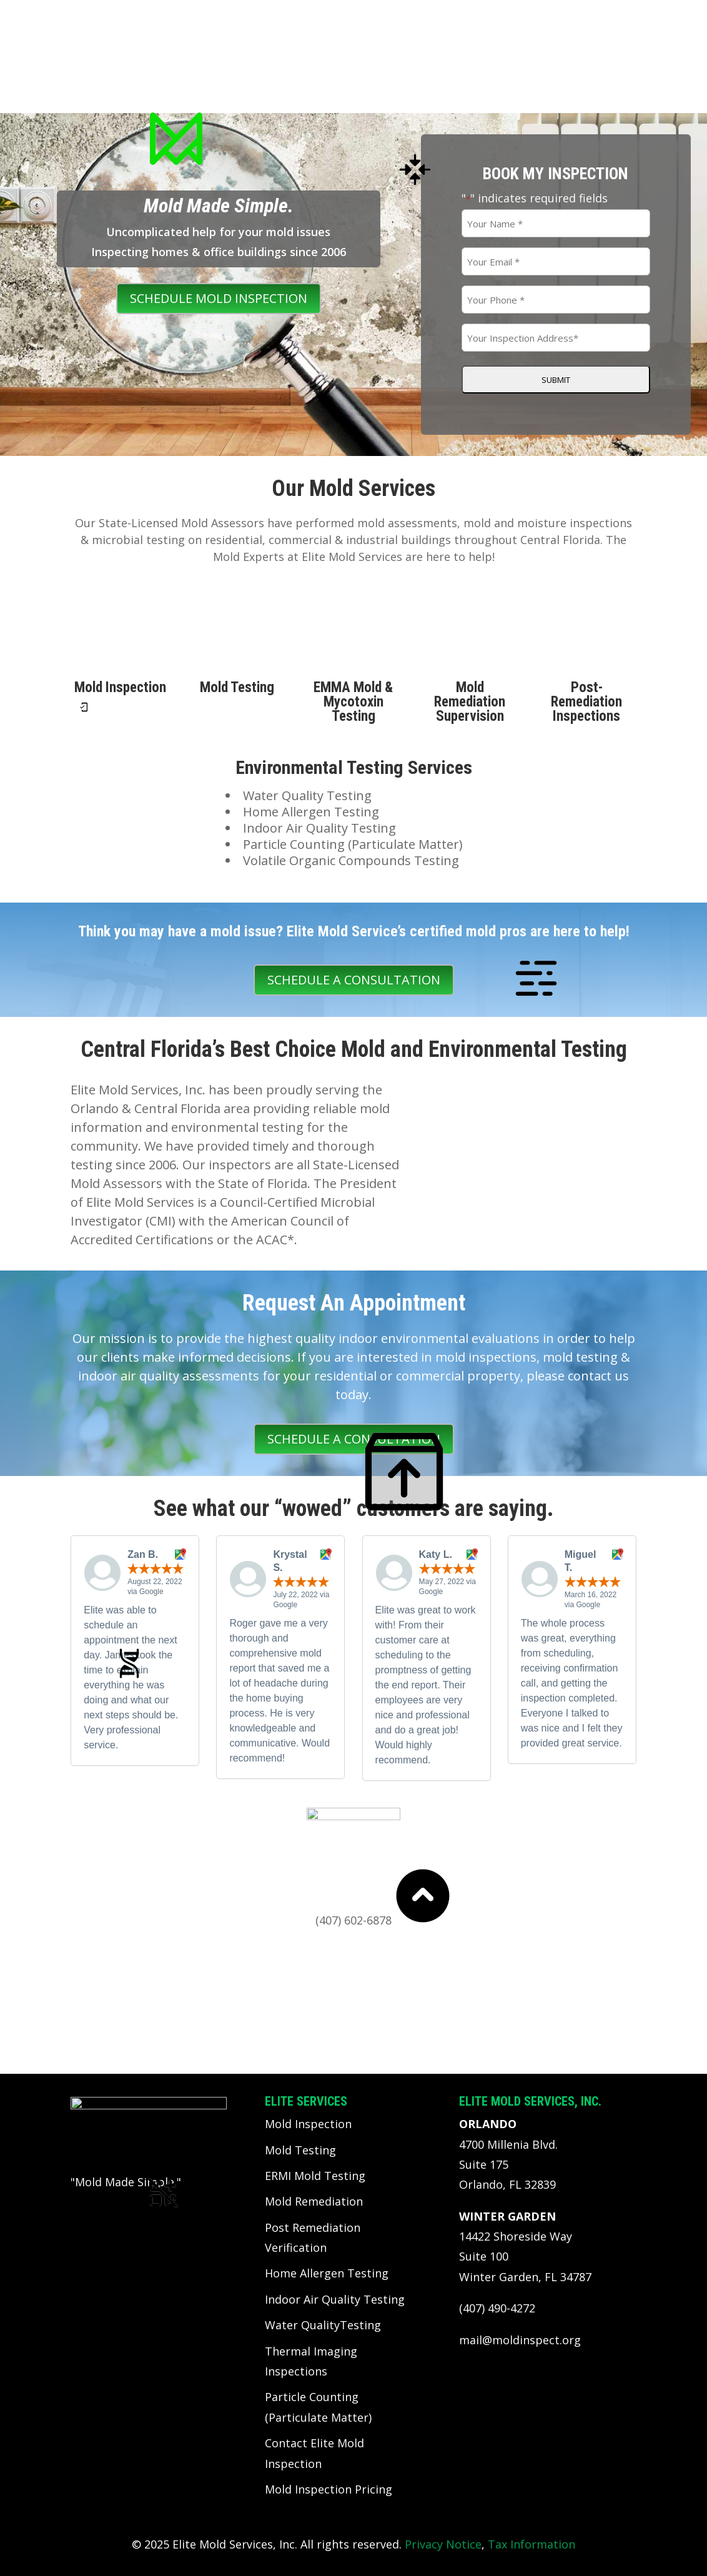 Image resolution: width=707 pixels, height=2576 pixels. Describe the element at coordinates (404, 1472) in the screenshot. I see `upload or export a package` at that location.